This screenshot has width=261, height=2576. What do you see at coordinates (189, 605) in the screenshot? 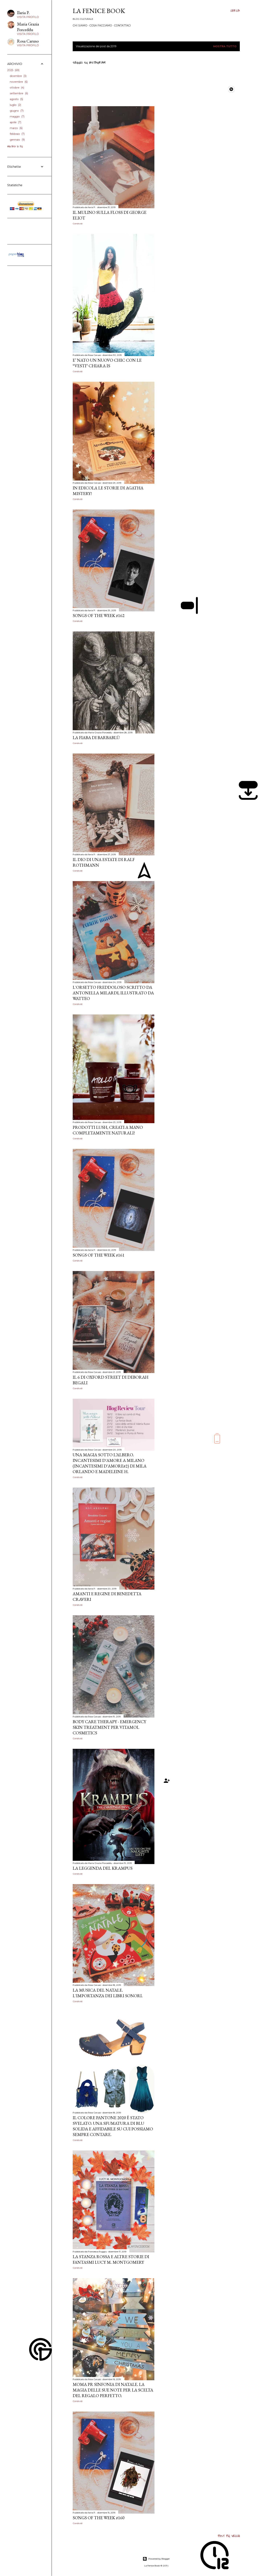
I see `align selected element to the right` at bounding box center [189, 605].